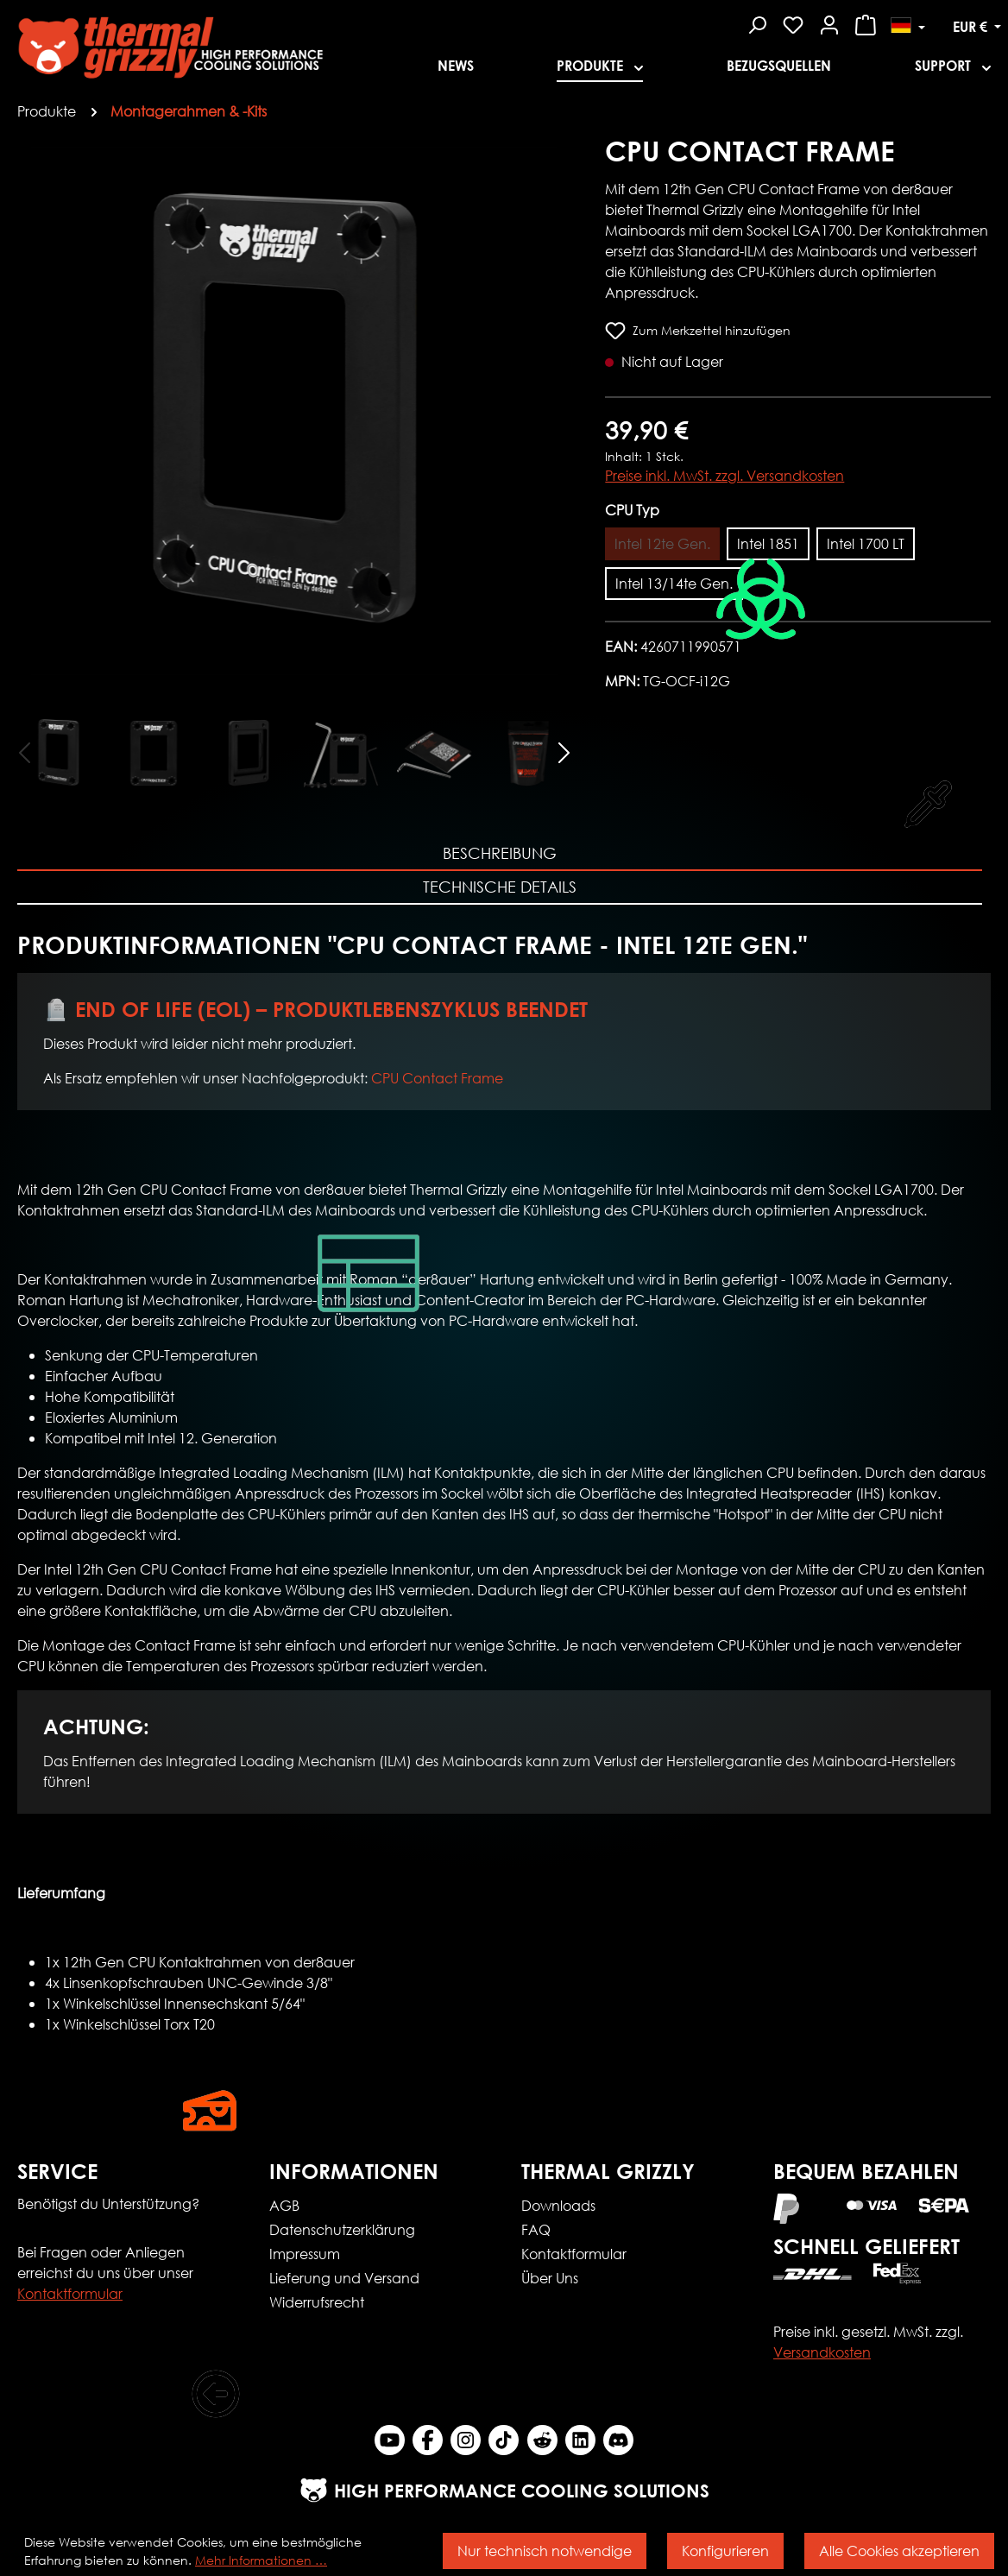  What do you see at coordinates (760, 601) in the screenshot?
I see `indicates hazardous or dangerous content` at bounding box center [760, 601].